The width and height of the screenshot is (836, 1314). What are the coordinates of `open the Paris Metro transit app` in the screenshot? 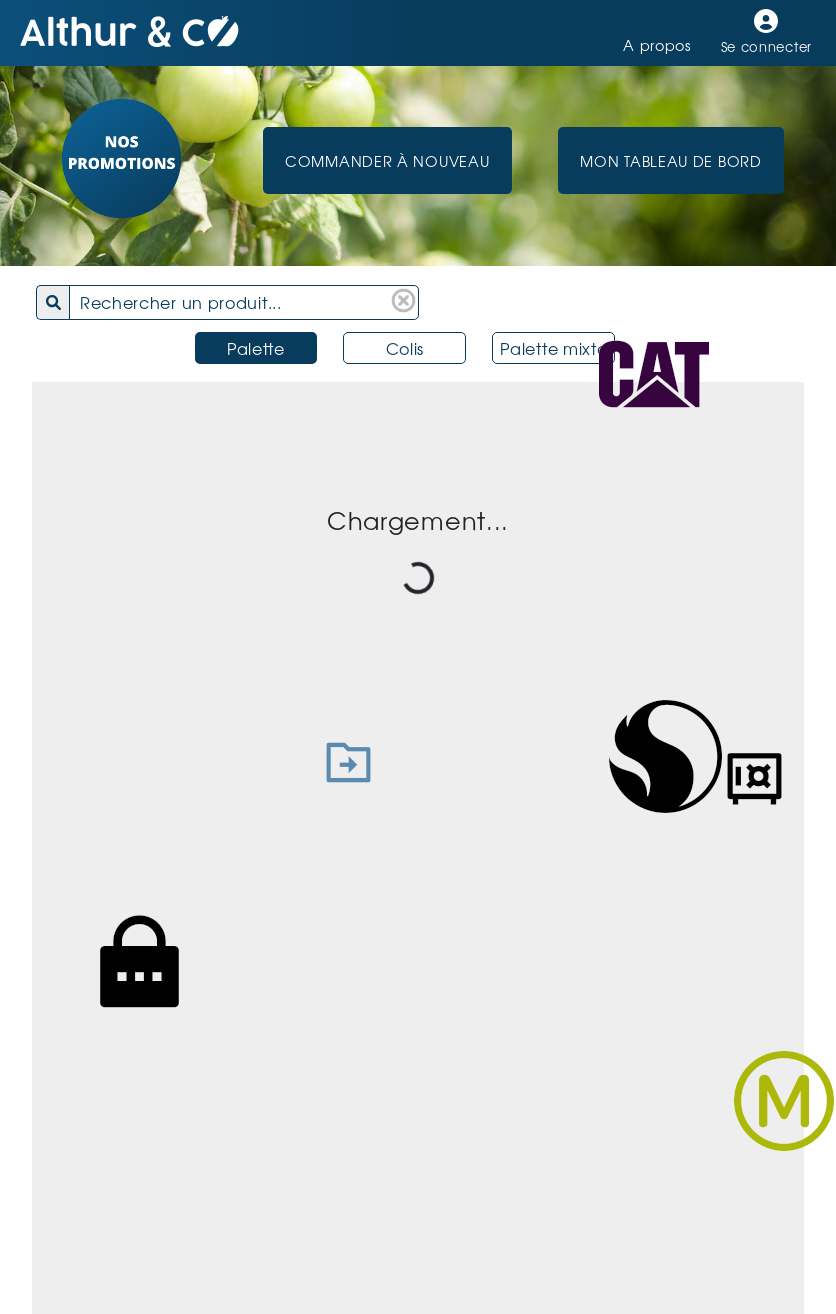 It's located at (784, 1101).